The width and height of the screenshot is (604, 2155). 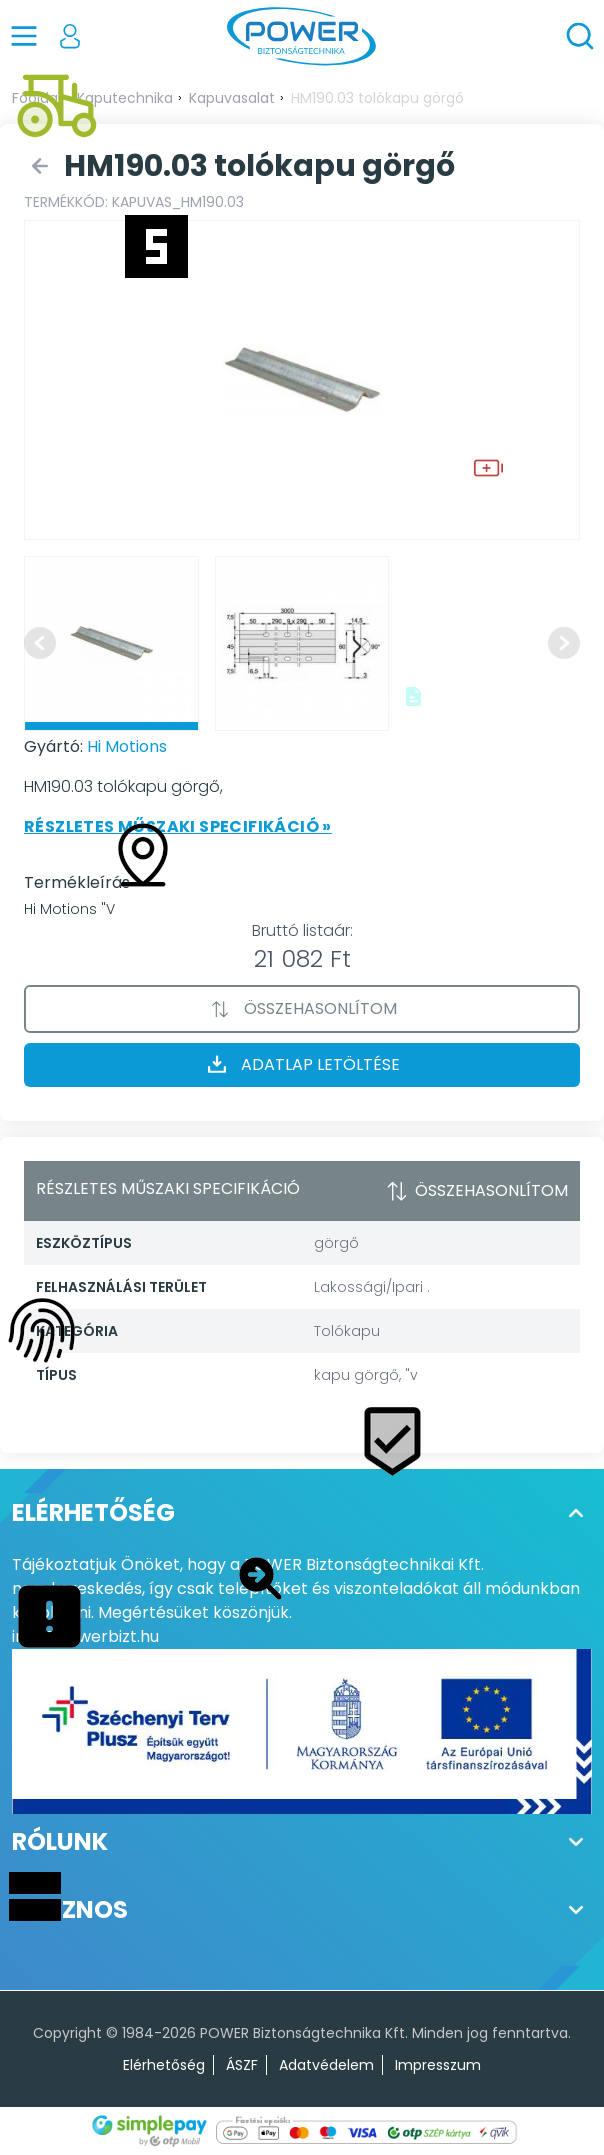 What do you see at coordinates (413, 696) in the screenshot?
I see `view document contents` at bounding box center [413, 696].